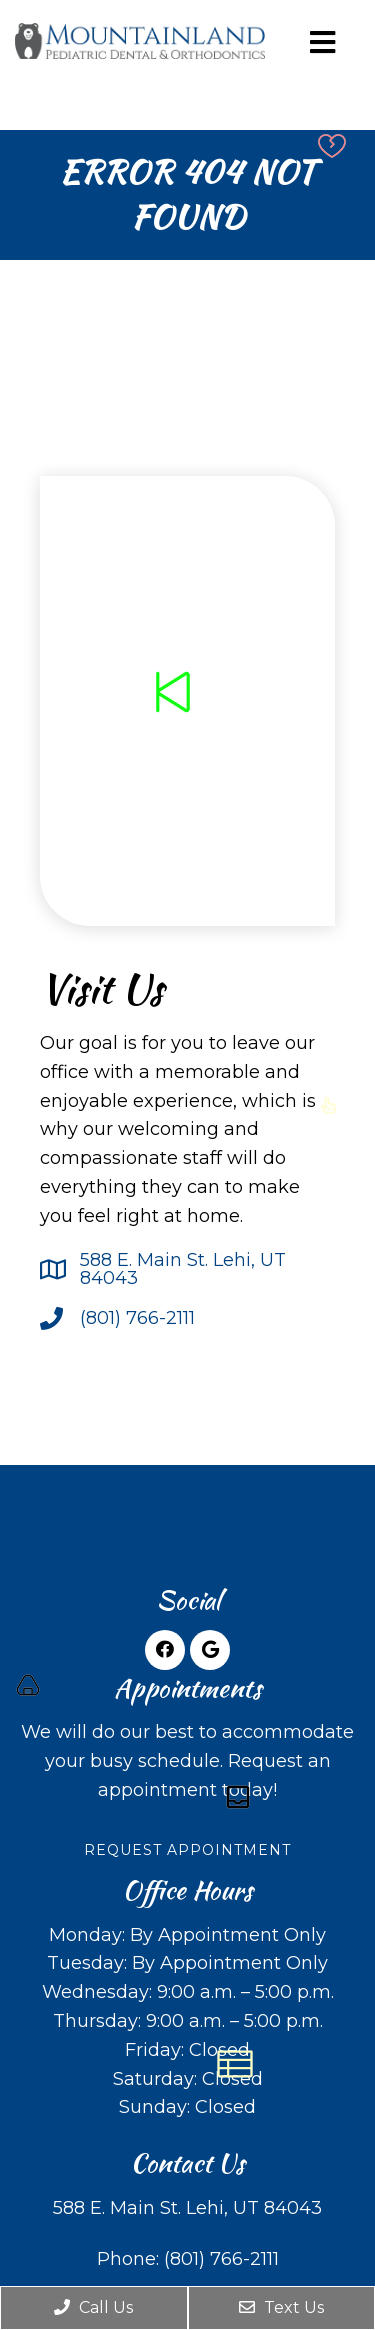 This screenshot has width=375, height=2330. I want to click on view data in table format, so click(235, 2064).